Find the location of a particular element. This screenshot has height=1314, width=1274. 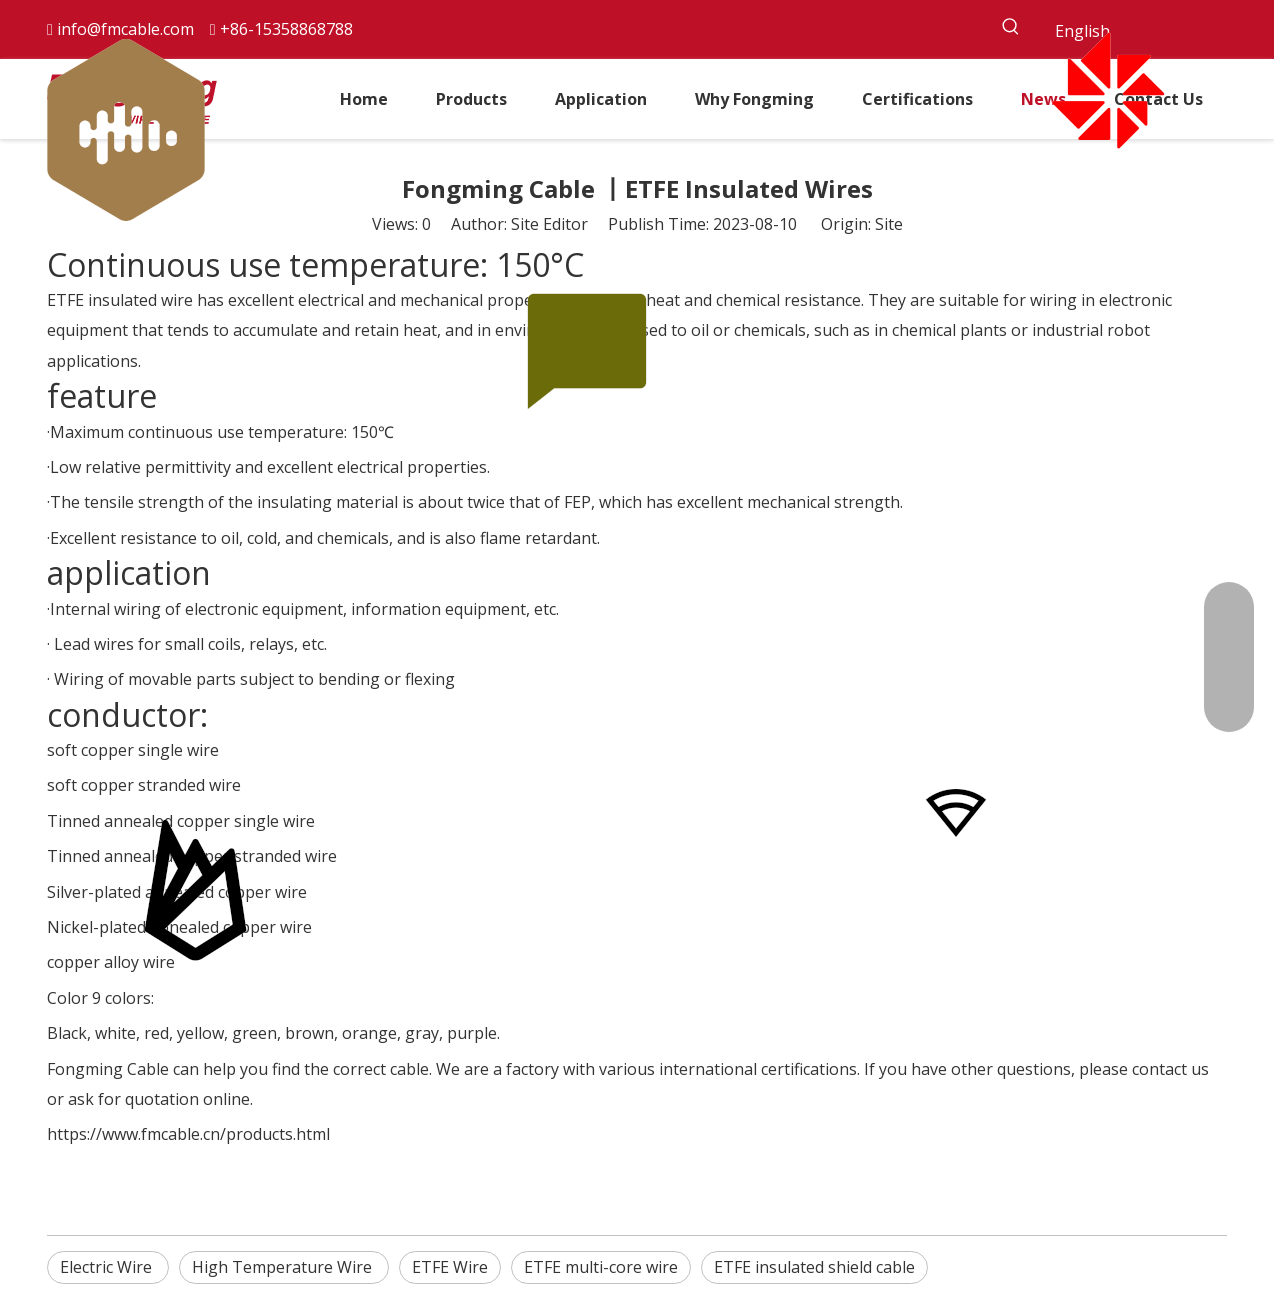

open the Castbox podcast app is located at coordinates (126, 130).